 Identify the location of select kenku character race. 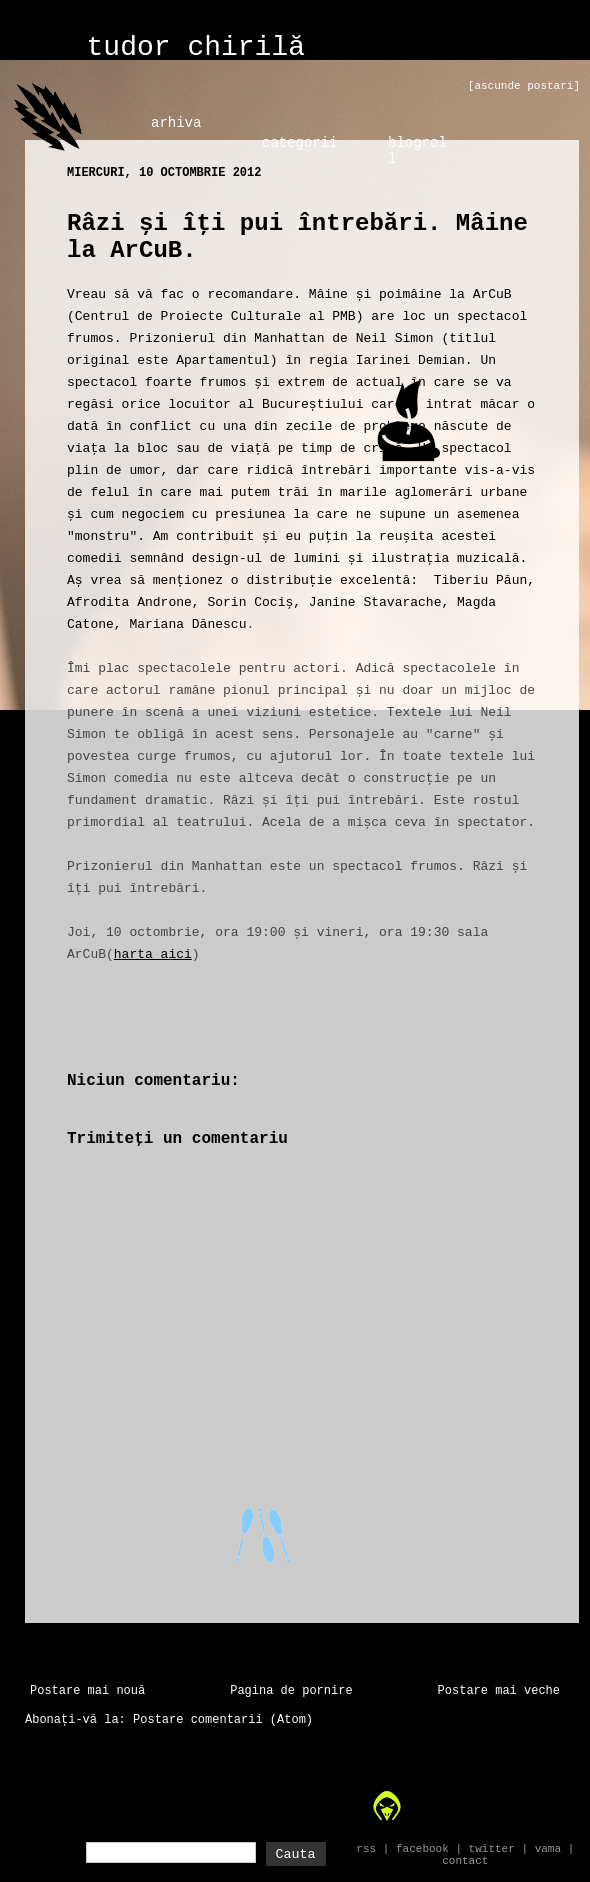
(387, 1806).